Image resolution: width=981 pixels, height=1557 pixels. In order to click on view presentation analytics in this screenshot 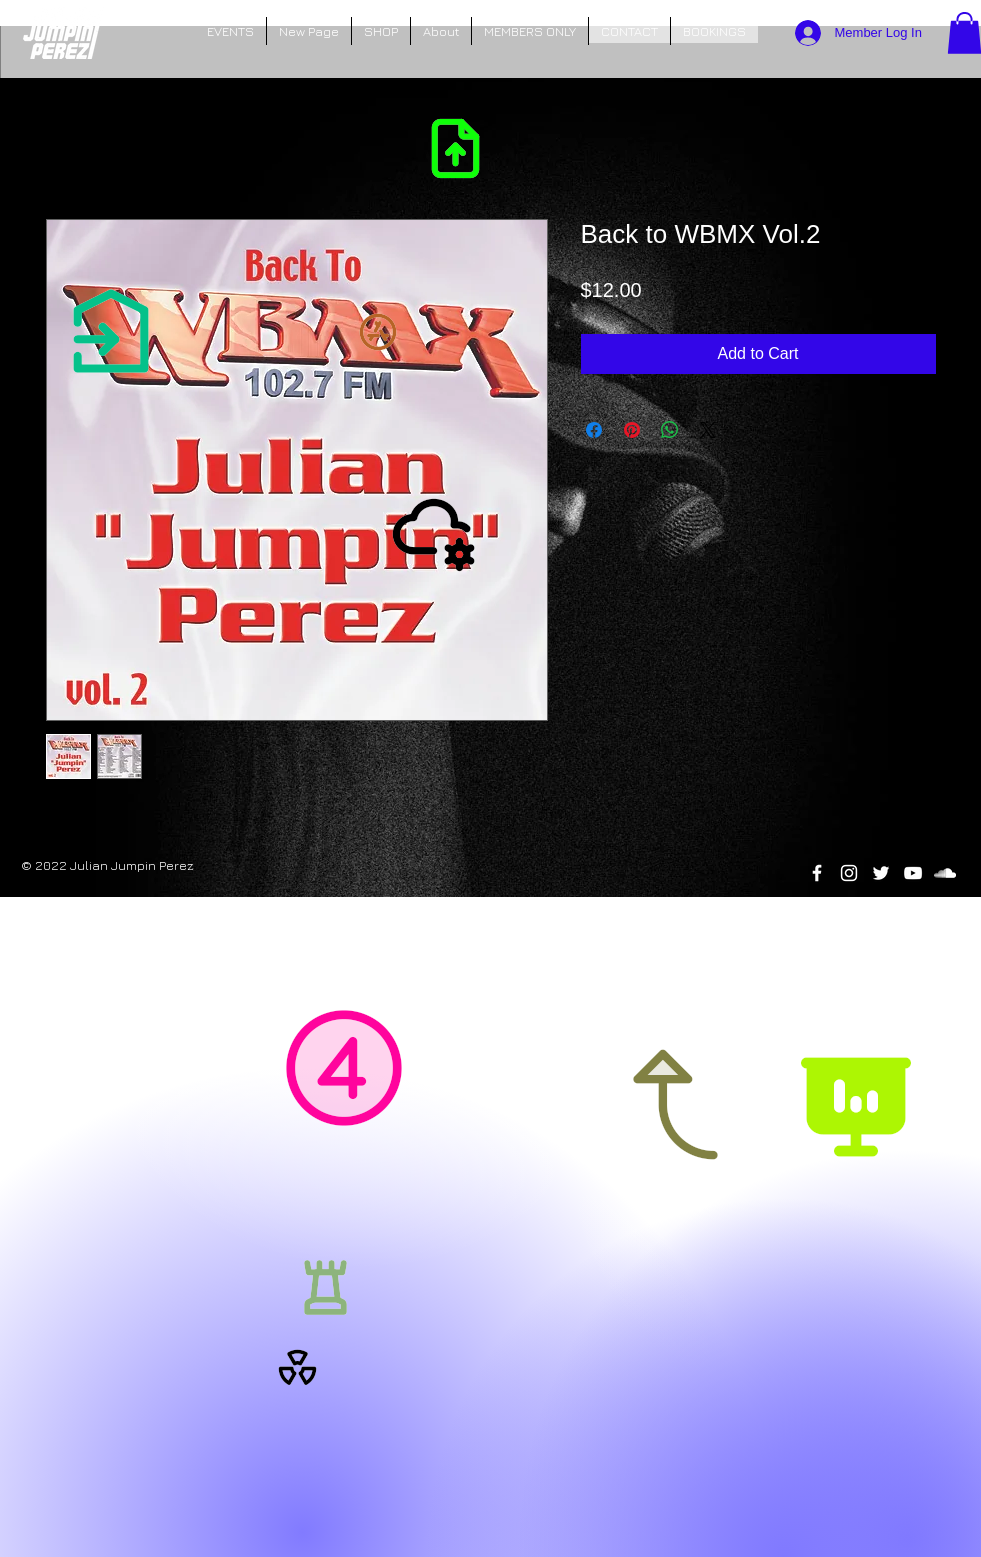, I will do `click(856, 1107)`.